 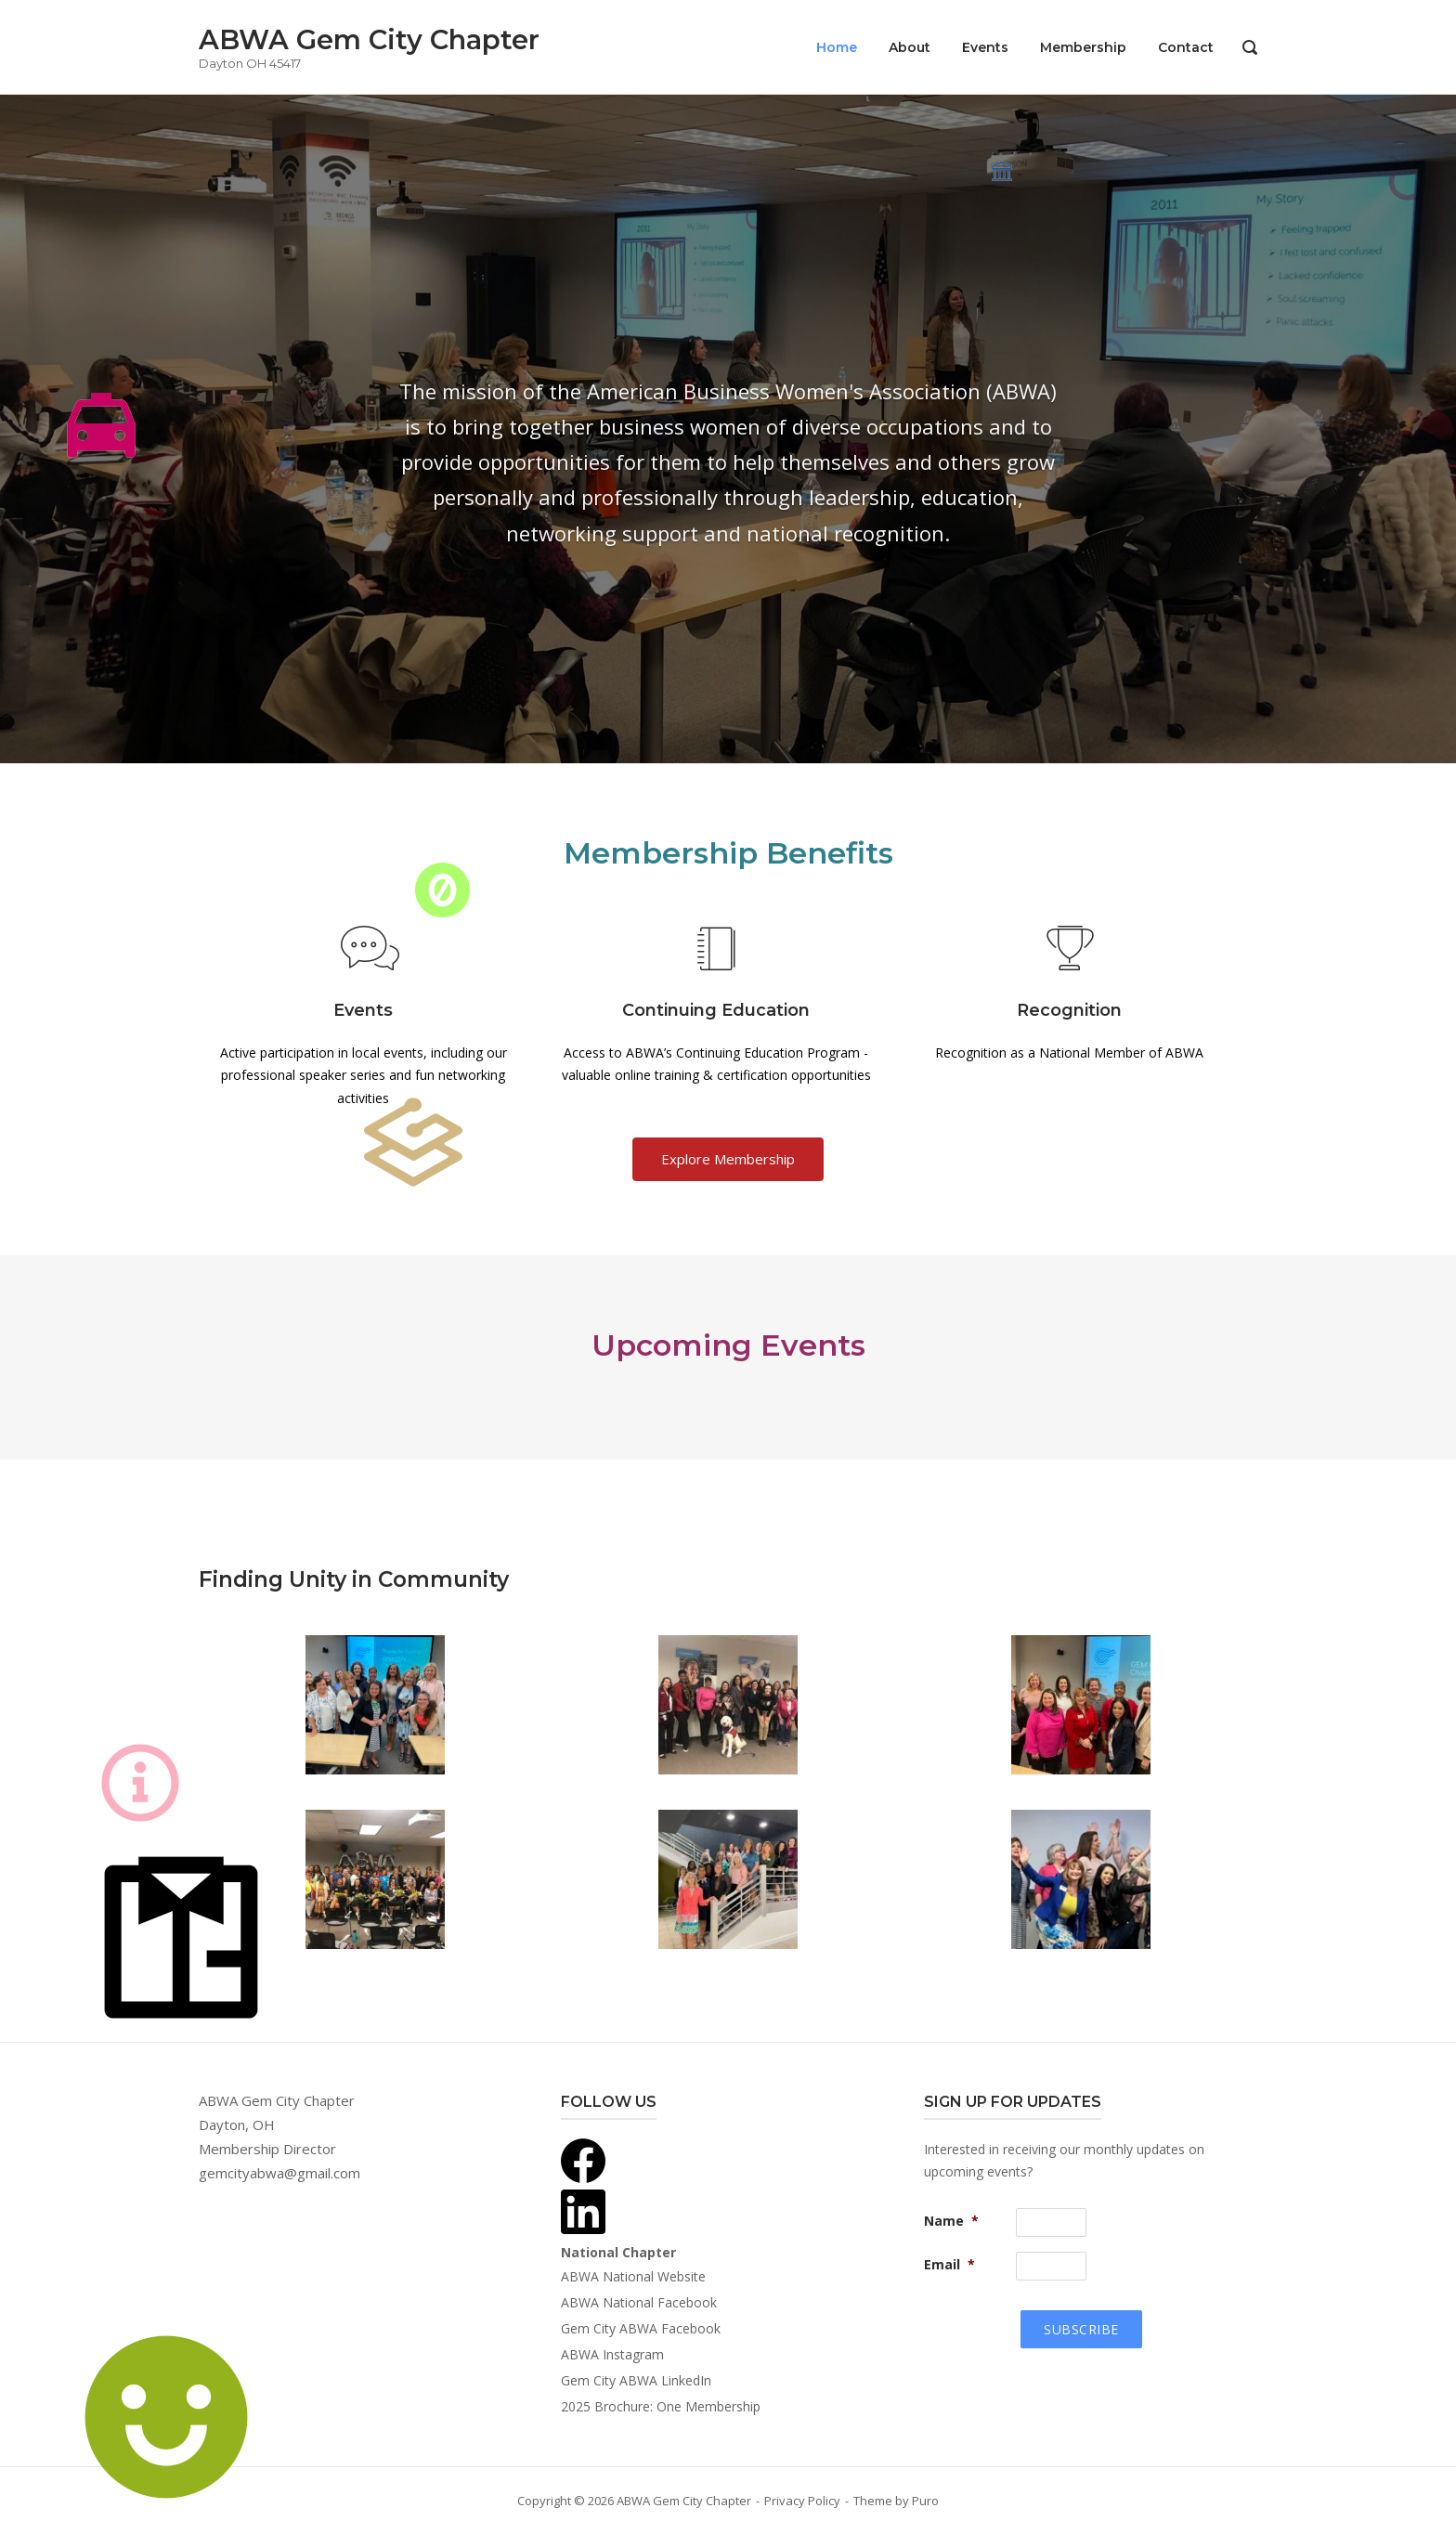 I want to click on indicates content is in the public domain (CC0 license), so click(x=442, y=890).